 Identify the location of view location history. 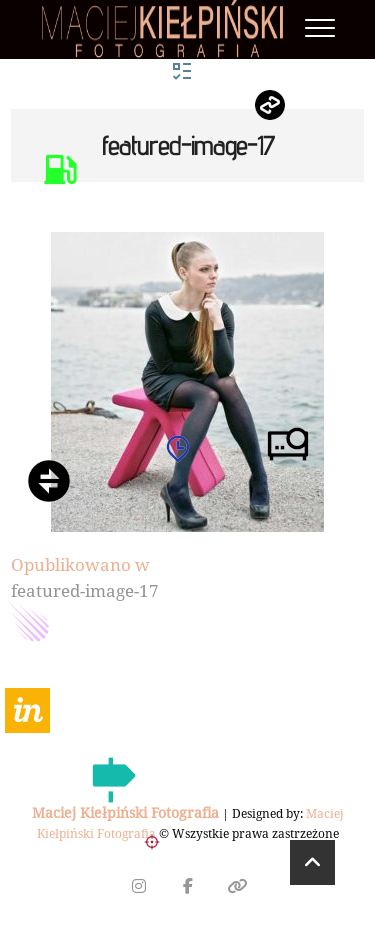
(178, 448).